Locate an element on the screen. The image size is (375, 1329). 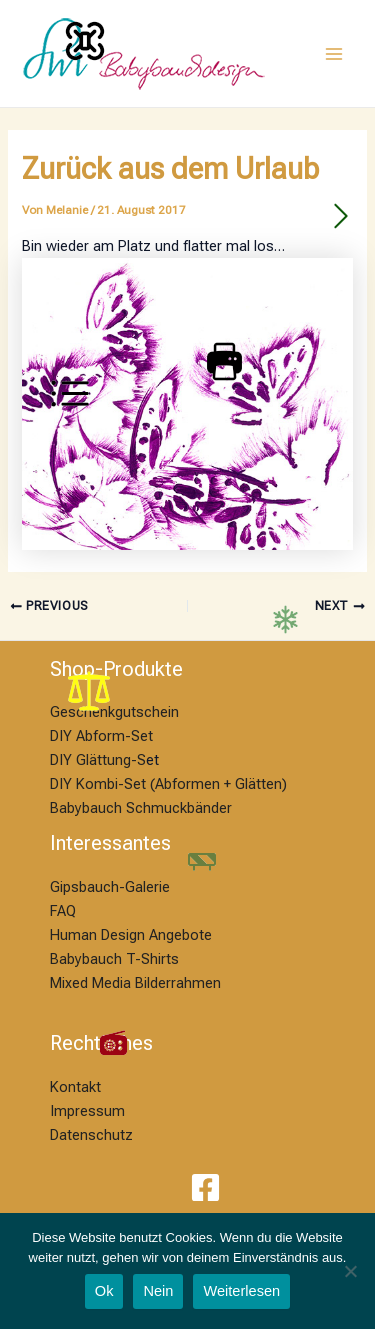
print the current document is located at coordinates (224, 361).